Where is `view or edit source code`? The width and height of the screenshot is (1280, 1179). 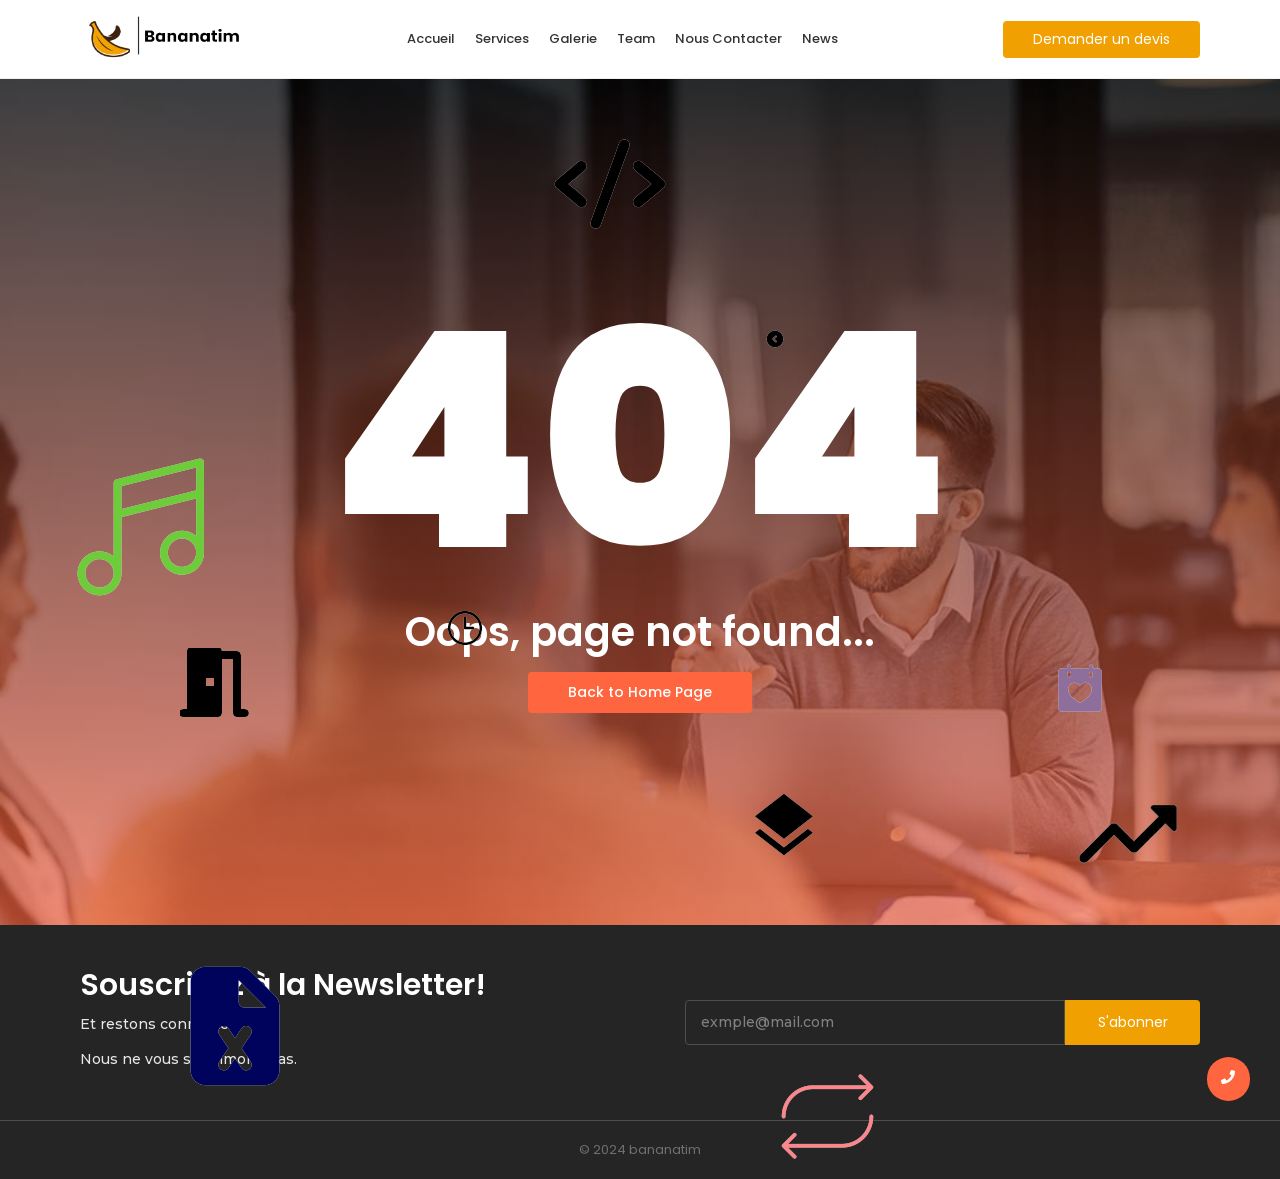 view or edit source code is located at coordinates (610, 184).